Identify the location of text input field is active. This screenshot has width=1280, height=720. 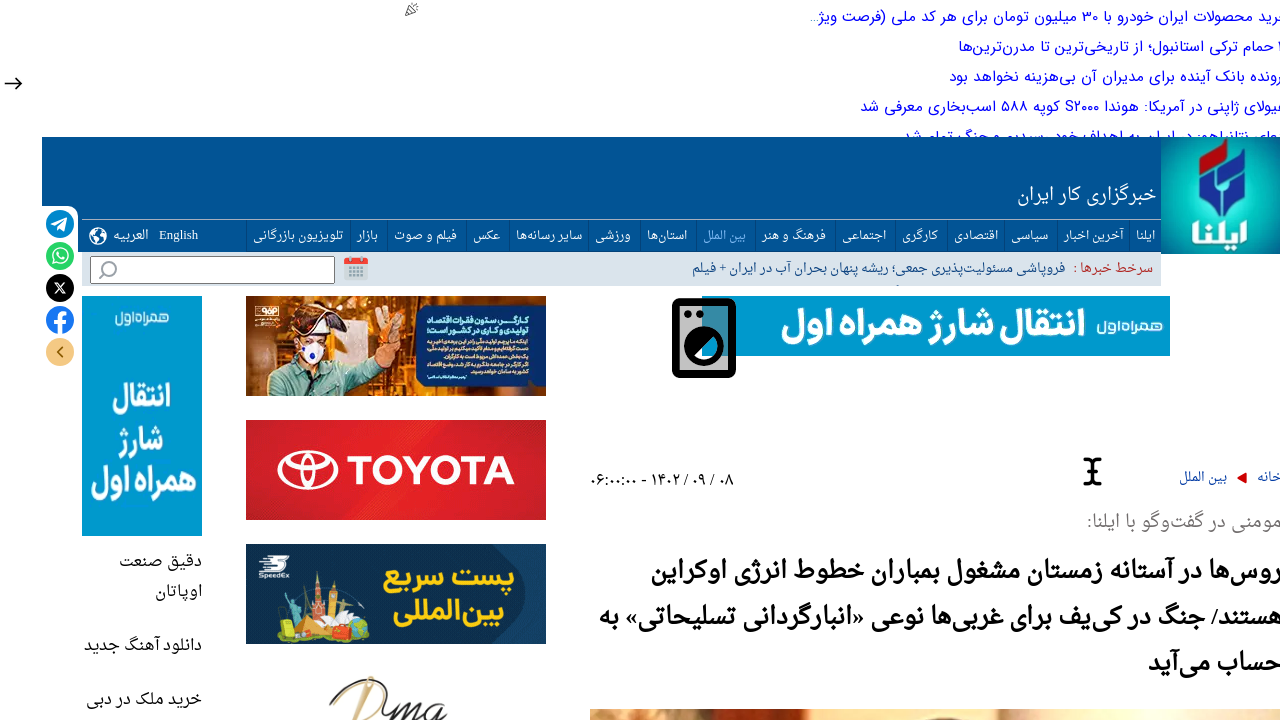
(1092, 471).